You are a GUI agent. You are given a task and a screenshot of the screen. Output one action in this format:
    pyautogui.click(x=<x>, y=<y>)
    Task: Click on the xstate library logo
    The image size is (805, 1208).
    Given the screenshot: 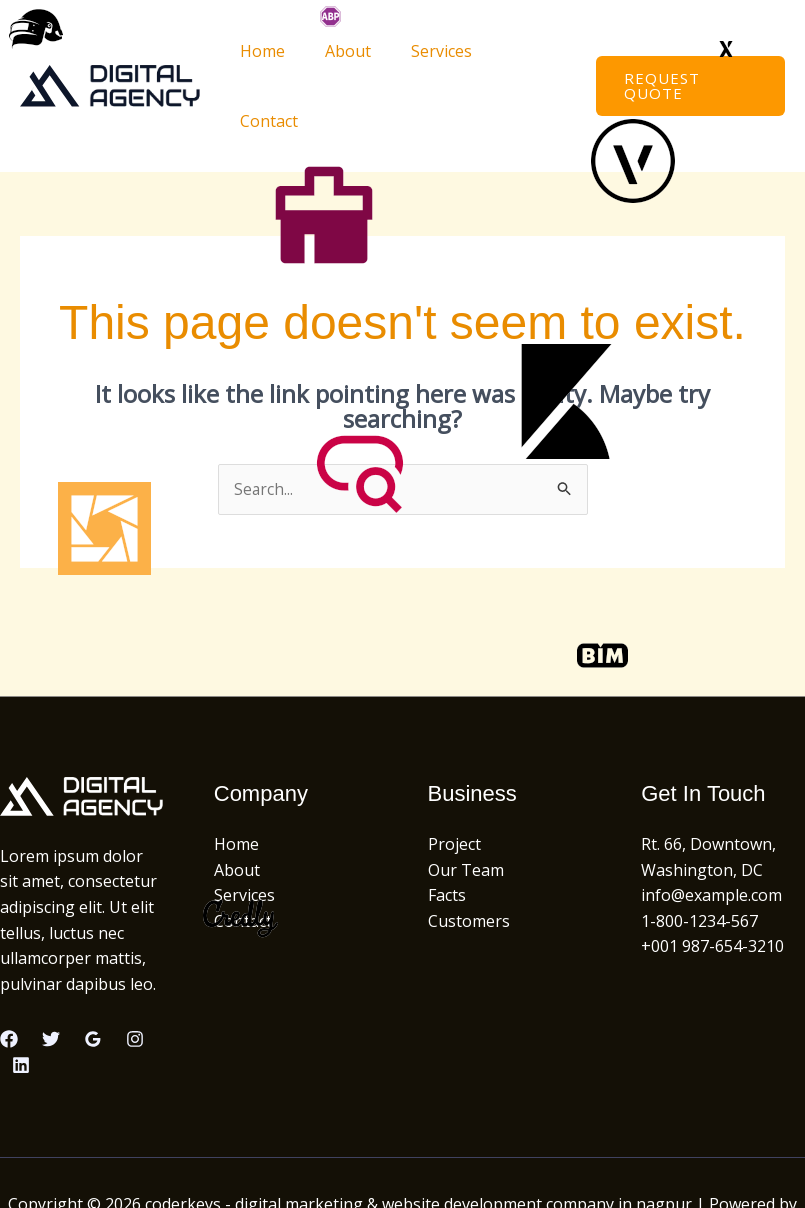 What is the action you would take?
    pyautogui.click(x=726, y=49)
    